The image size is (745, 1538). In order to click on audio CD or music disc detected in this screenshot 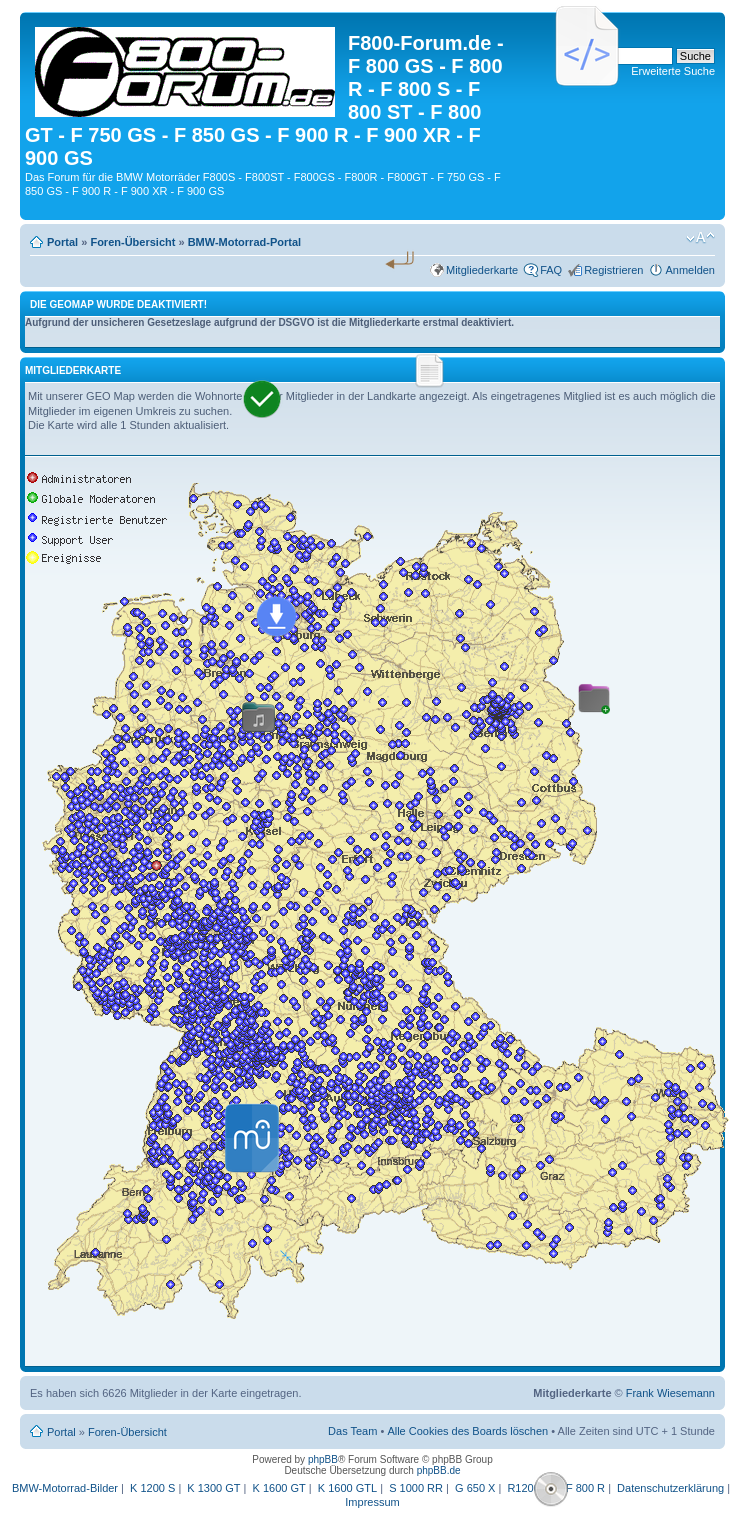, I will do `click(551, 1489)`.